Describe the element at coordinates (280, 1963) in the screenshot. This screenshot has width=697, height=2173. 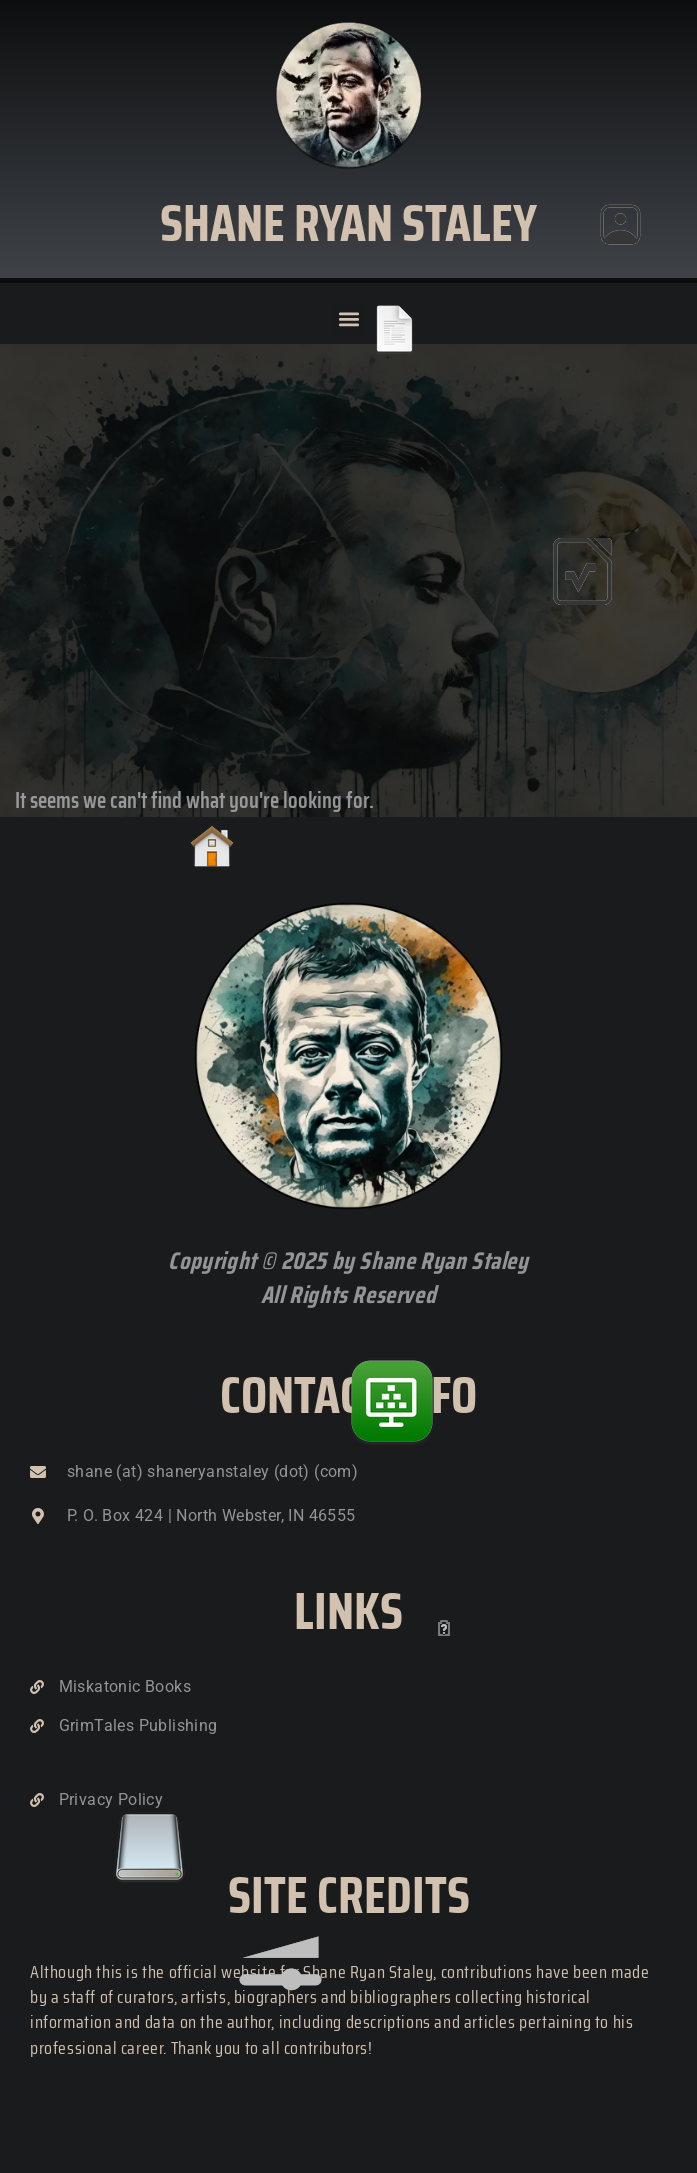
I see `adjust audio or speaker volume` at that location.